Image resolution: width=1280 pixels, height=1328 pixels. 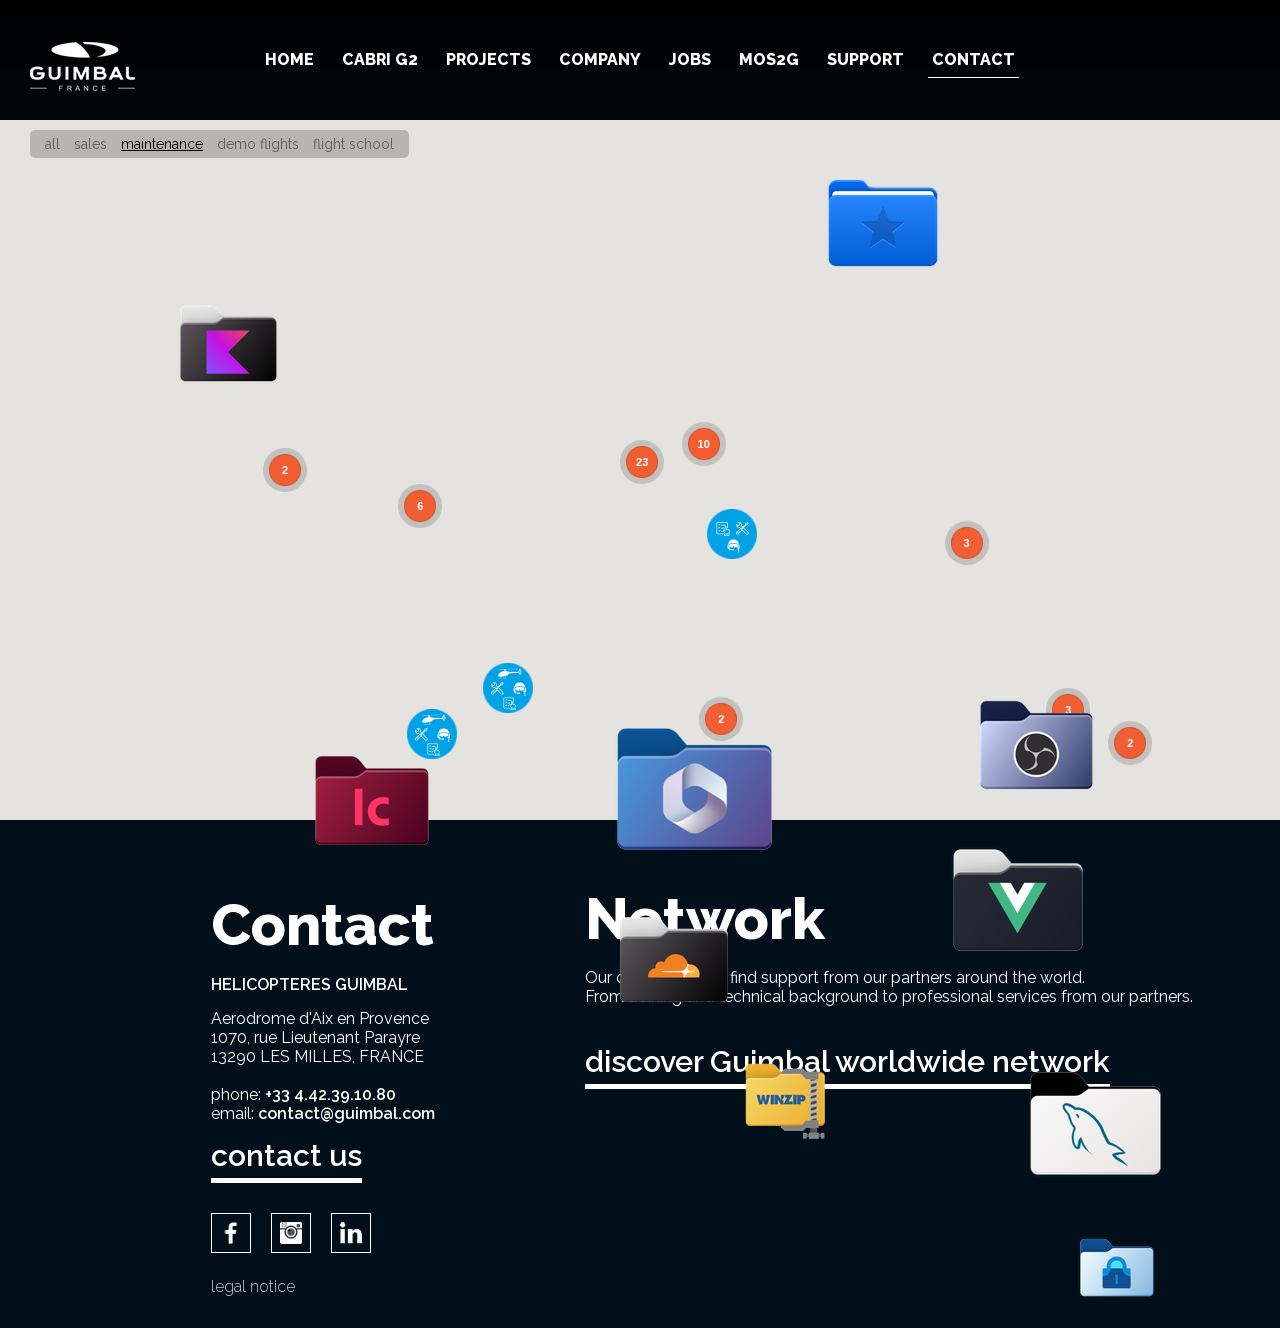 I want to click on open mysql database files folder, so click(x=1095, y=1127).